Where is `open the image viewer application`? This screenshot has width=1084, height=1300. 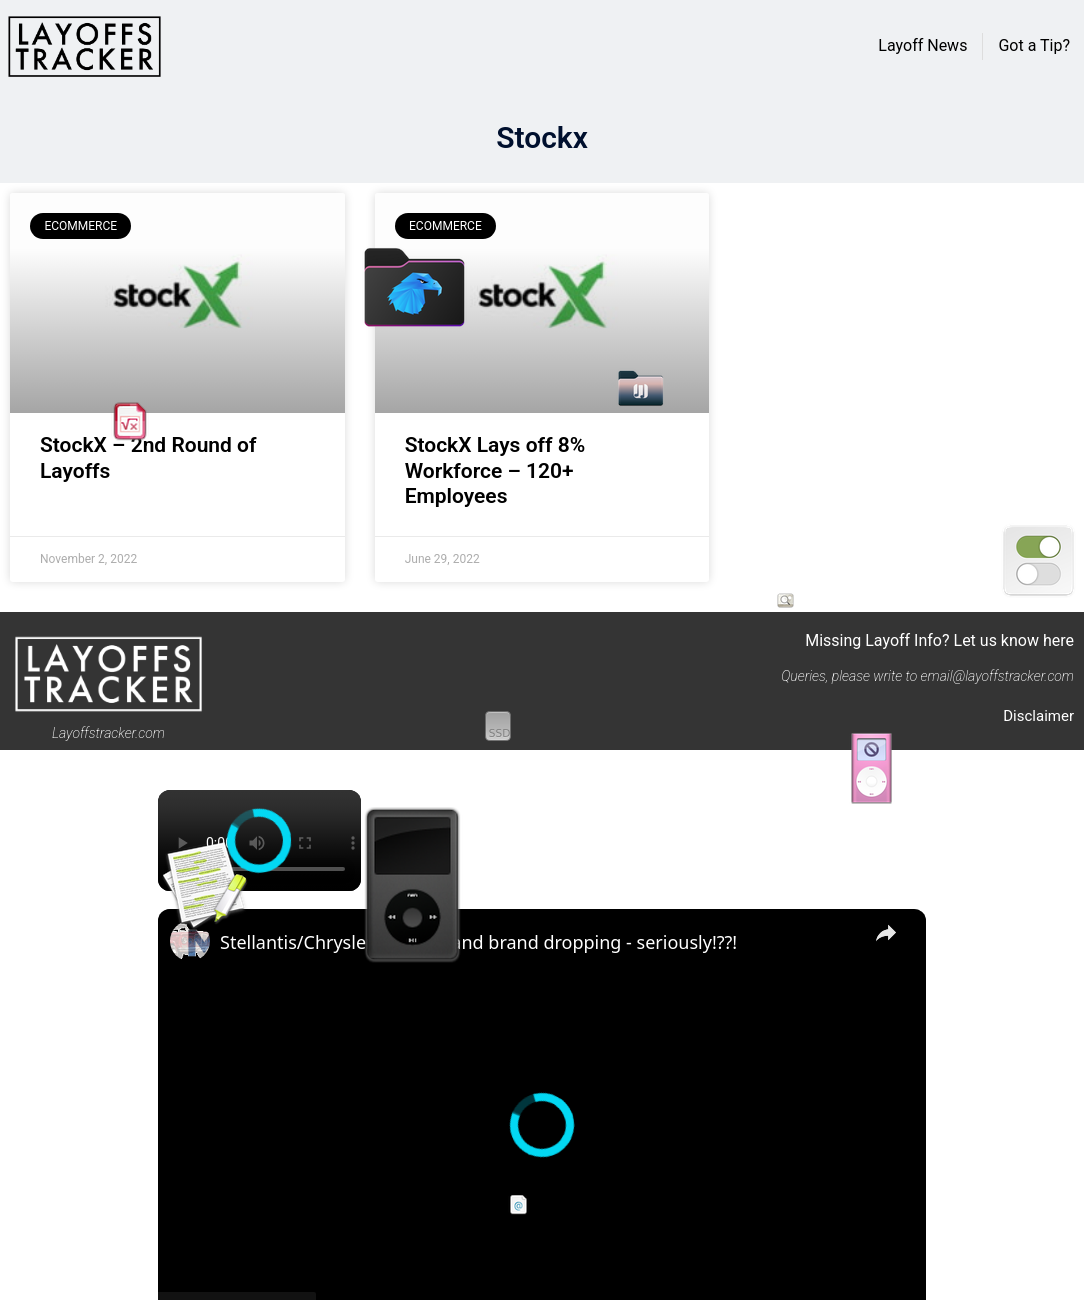
open the image viewer application is located at coordinates (785, 600).